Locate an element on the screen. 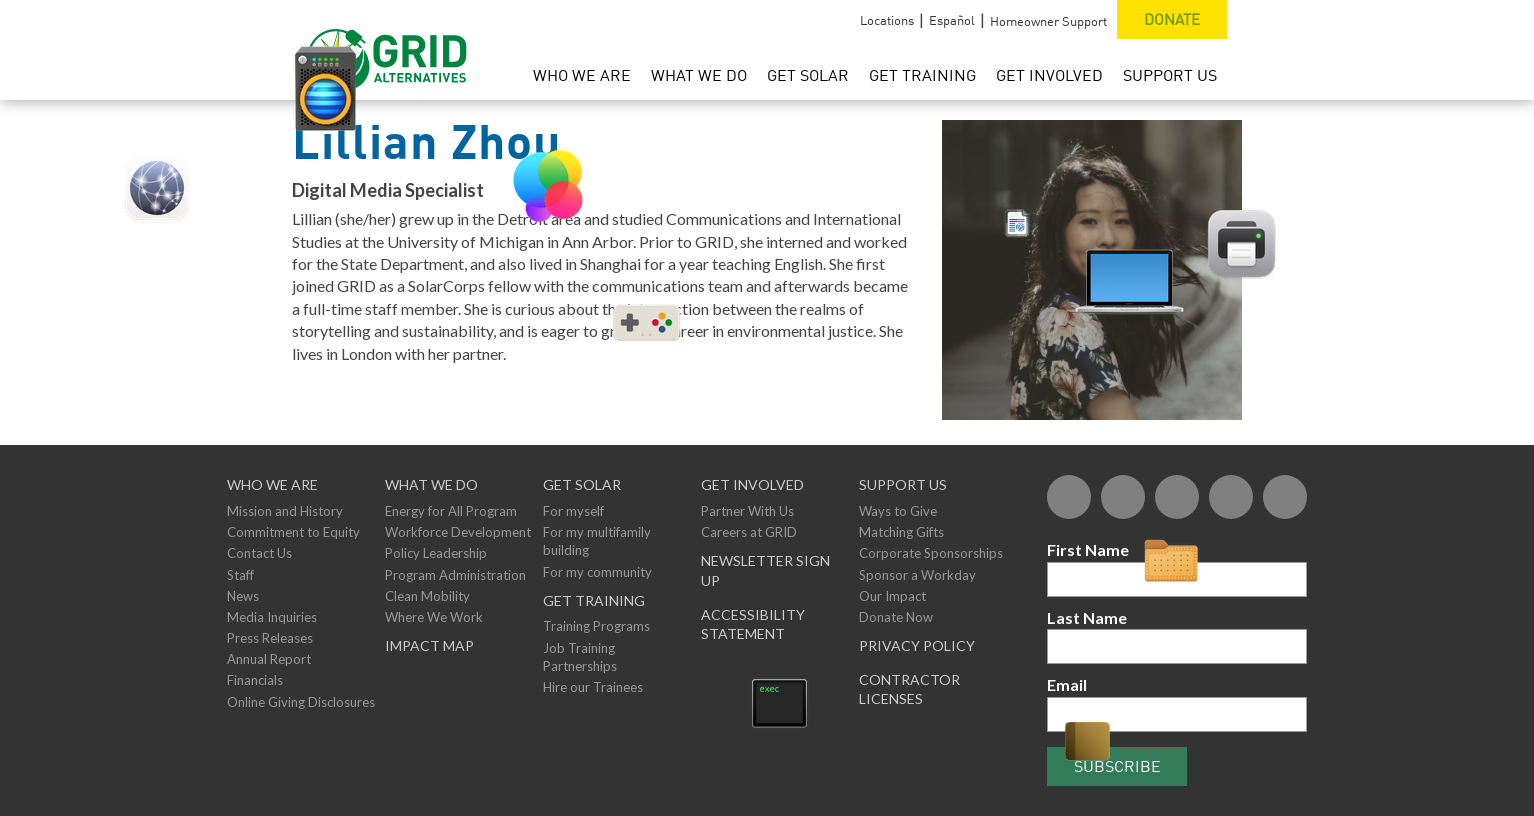 The image size is (1534, 816). open Game Center app is located at coordinates (548, 186).